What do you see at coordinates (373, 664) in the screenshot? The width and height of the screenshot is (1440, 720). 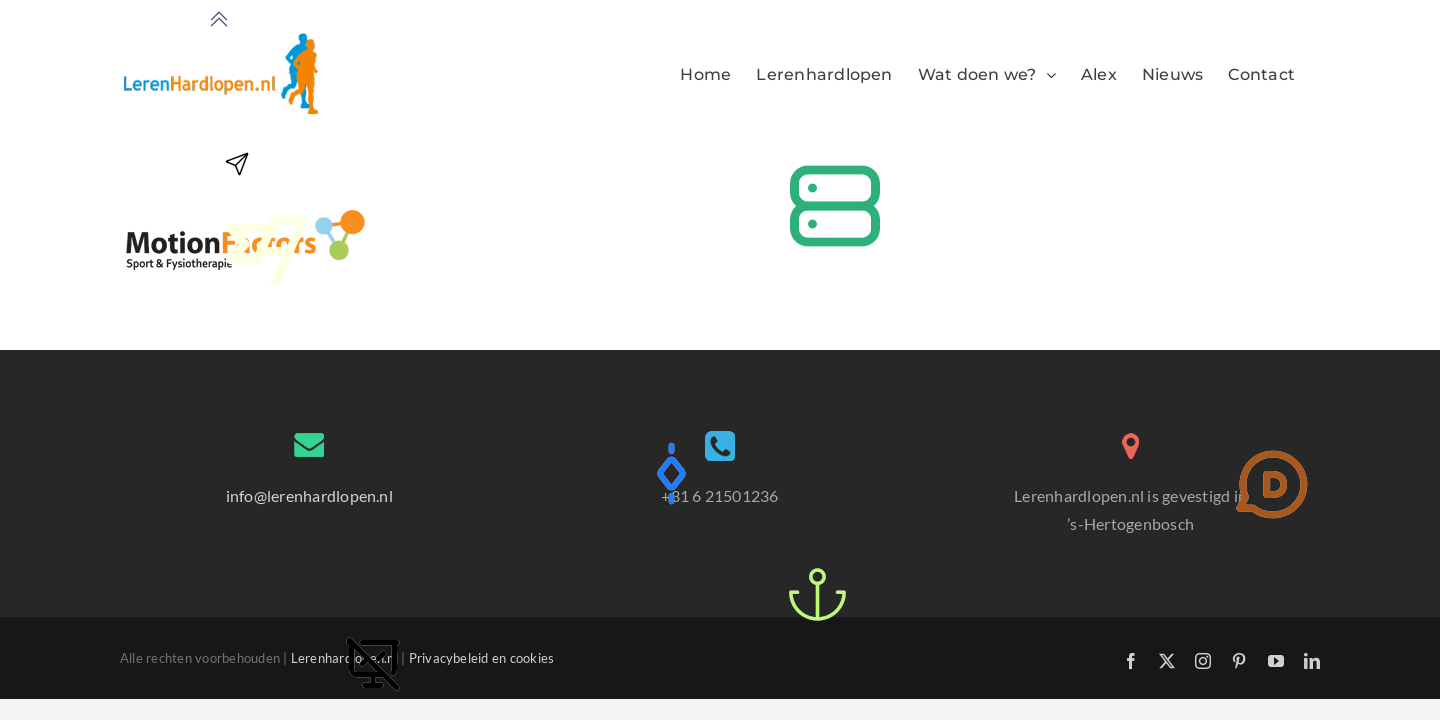 I see `stop screen sharing or presentation mode` at bounding box center [373, 664].